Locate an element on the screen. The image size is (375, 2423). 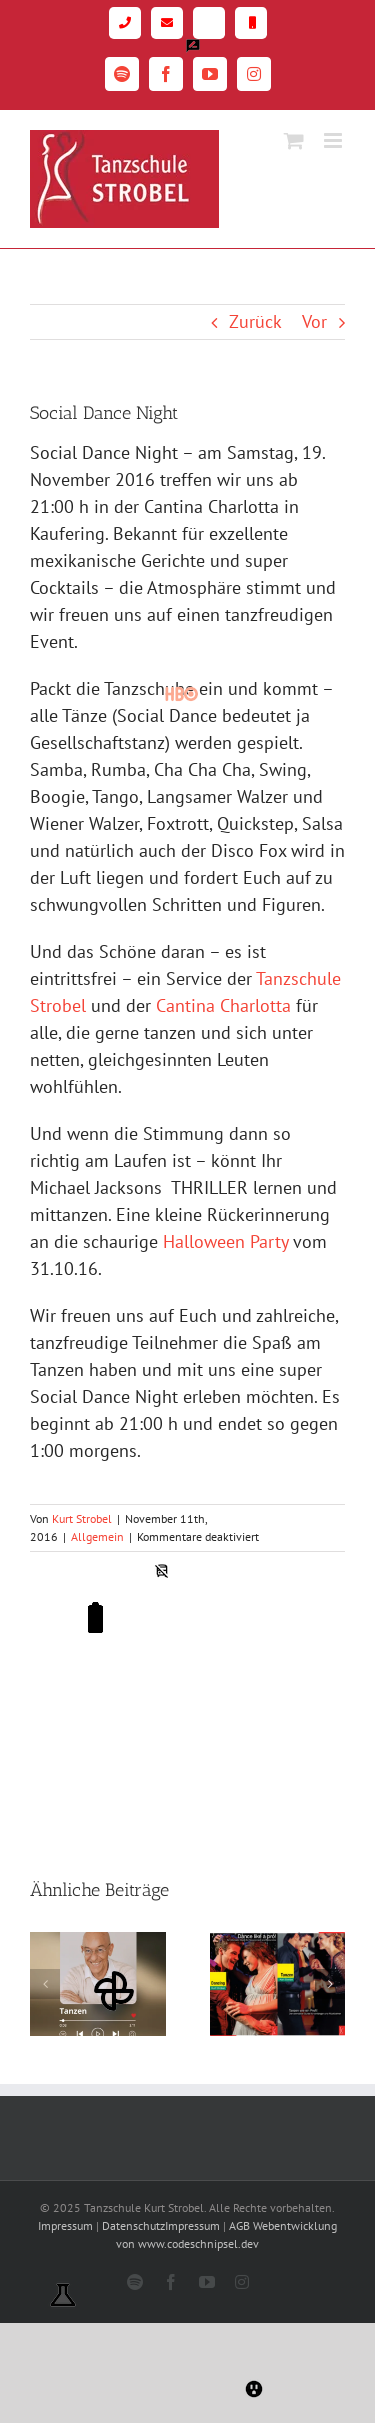
open google photos app is located at coordinates (114, 1991).